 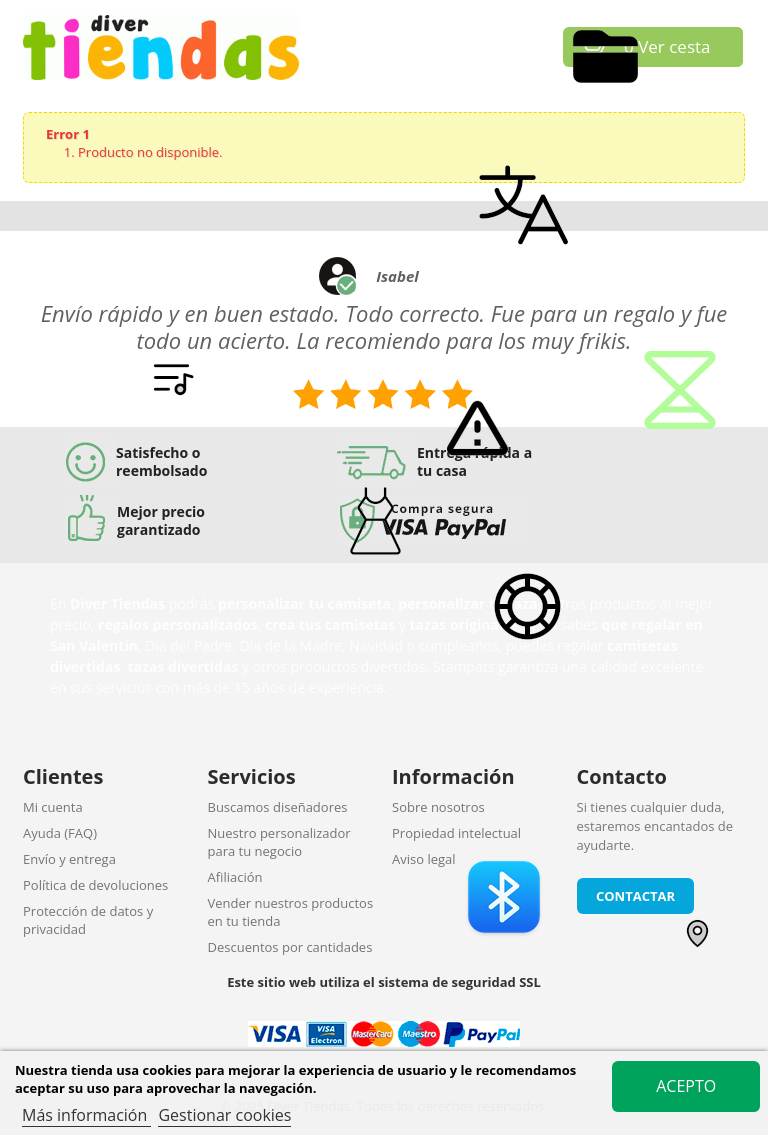 What do you see at coordinates (504, 897) in the screenshot?
I see `toggle bluetooth on or off` at bounding box center [504, 897].